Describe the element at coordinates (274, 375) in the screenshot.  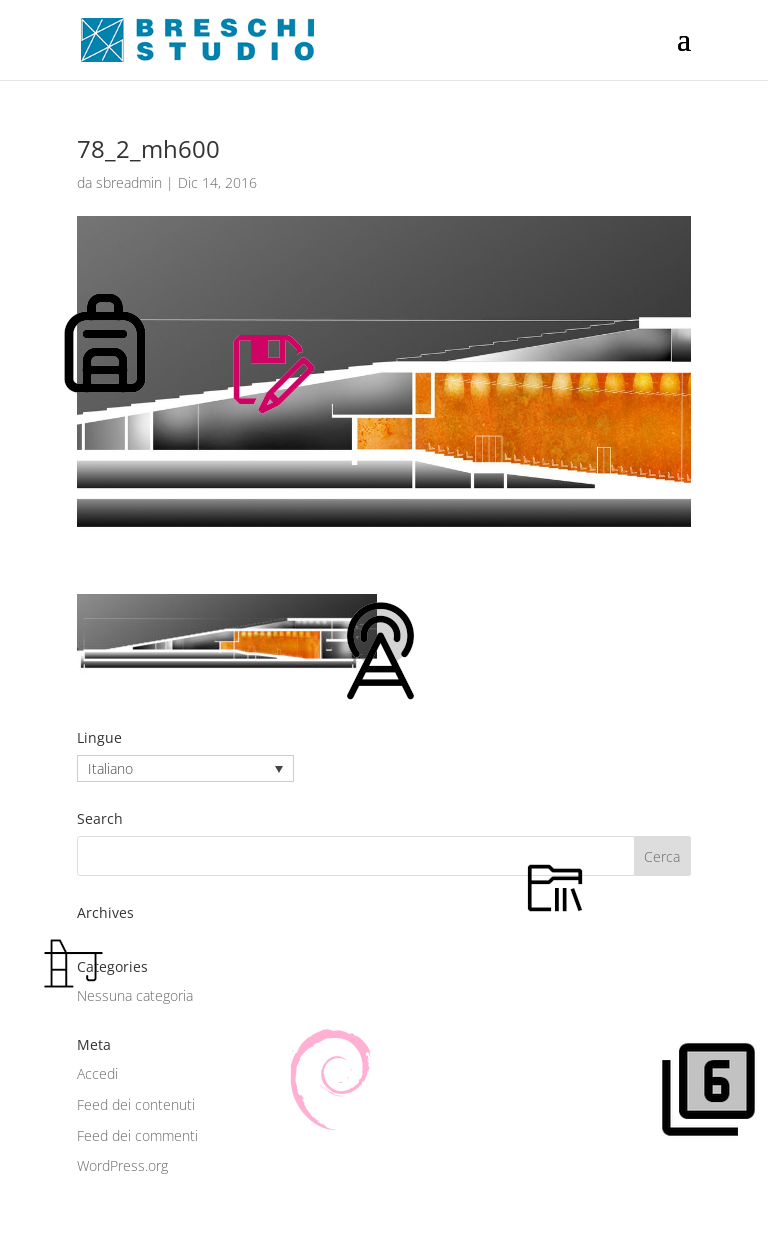
I see `save file with a new name or location` at that location.